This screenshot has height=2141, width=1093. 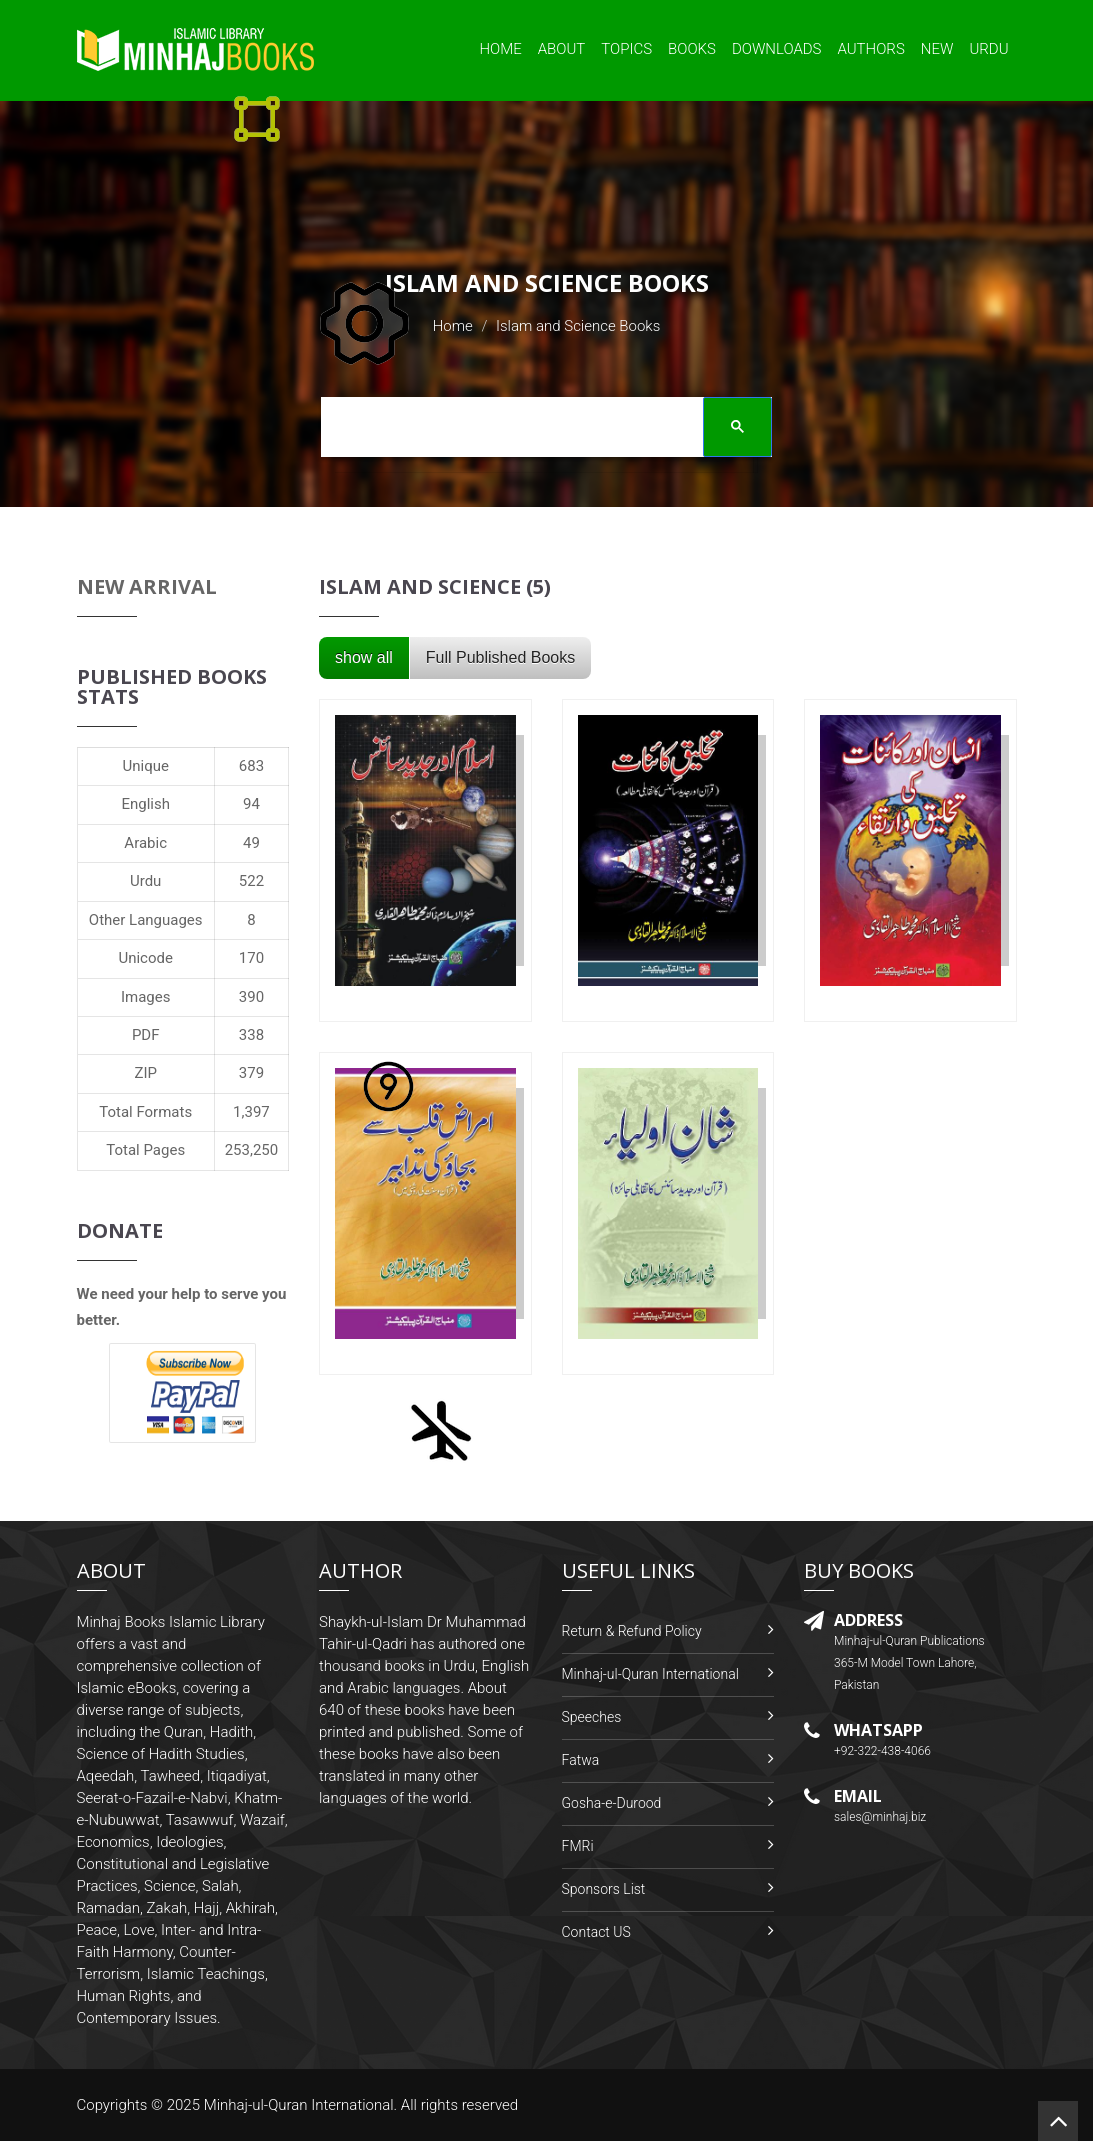 I want to click on indicates item number nine in a list or sequence, so click(x=388, y=1086).